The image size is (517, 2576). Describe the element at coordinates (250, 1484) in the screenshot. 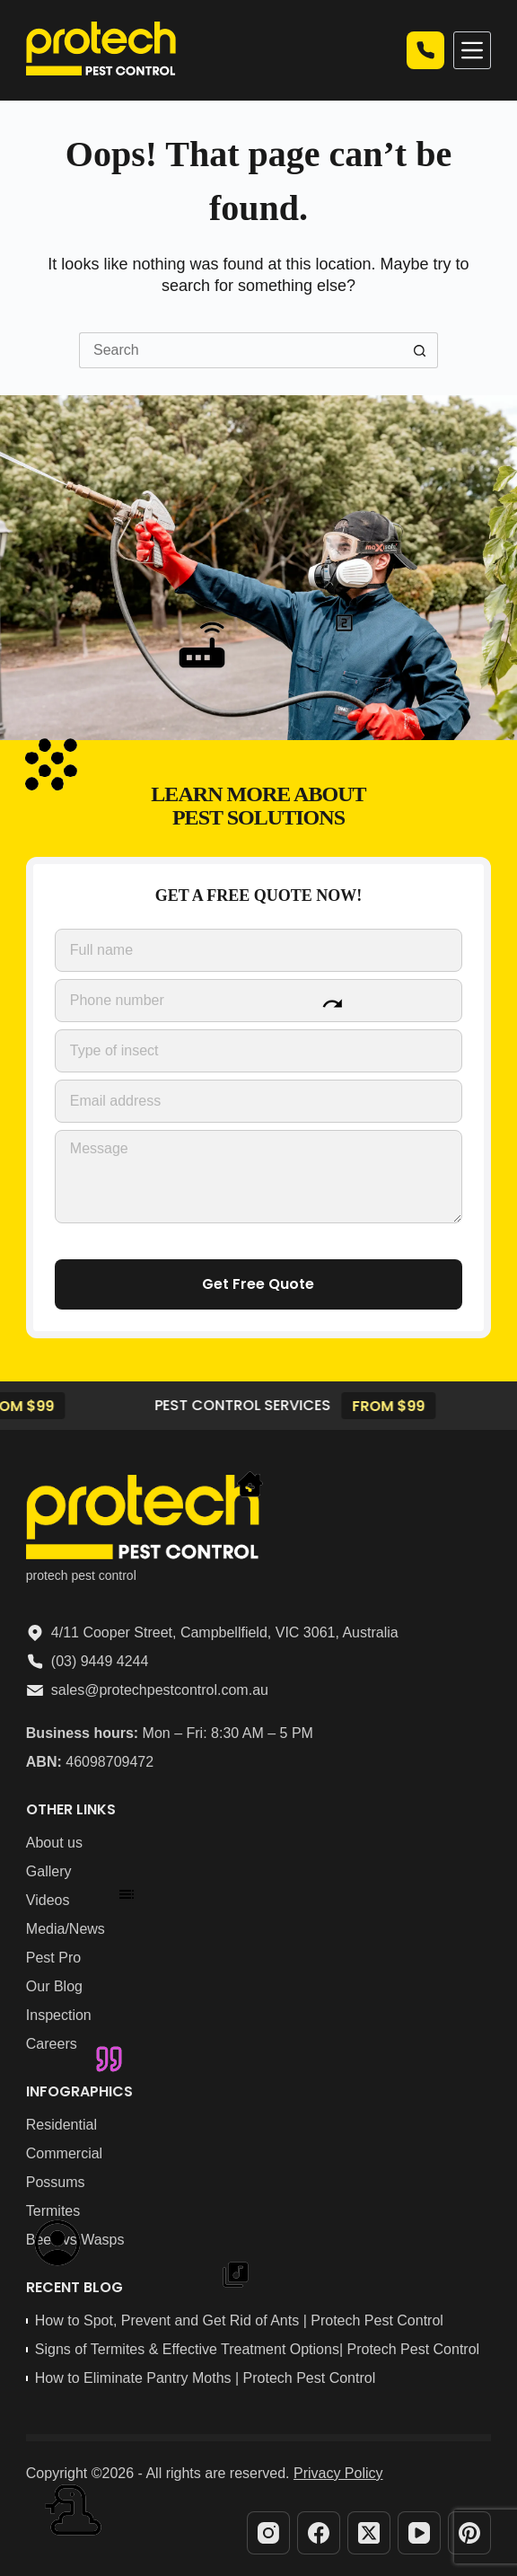

I see `access medical or healthcare services` at that location.